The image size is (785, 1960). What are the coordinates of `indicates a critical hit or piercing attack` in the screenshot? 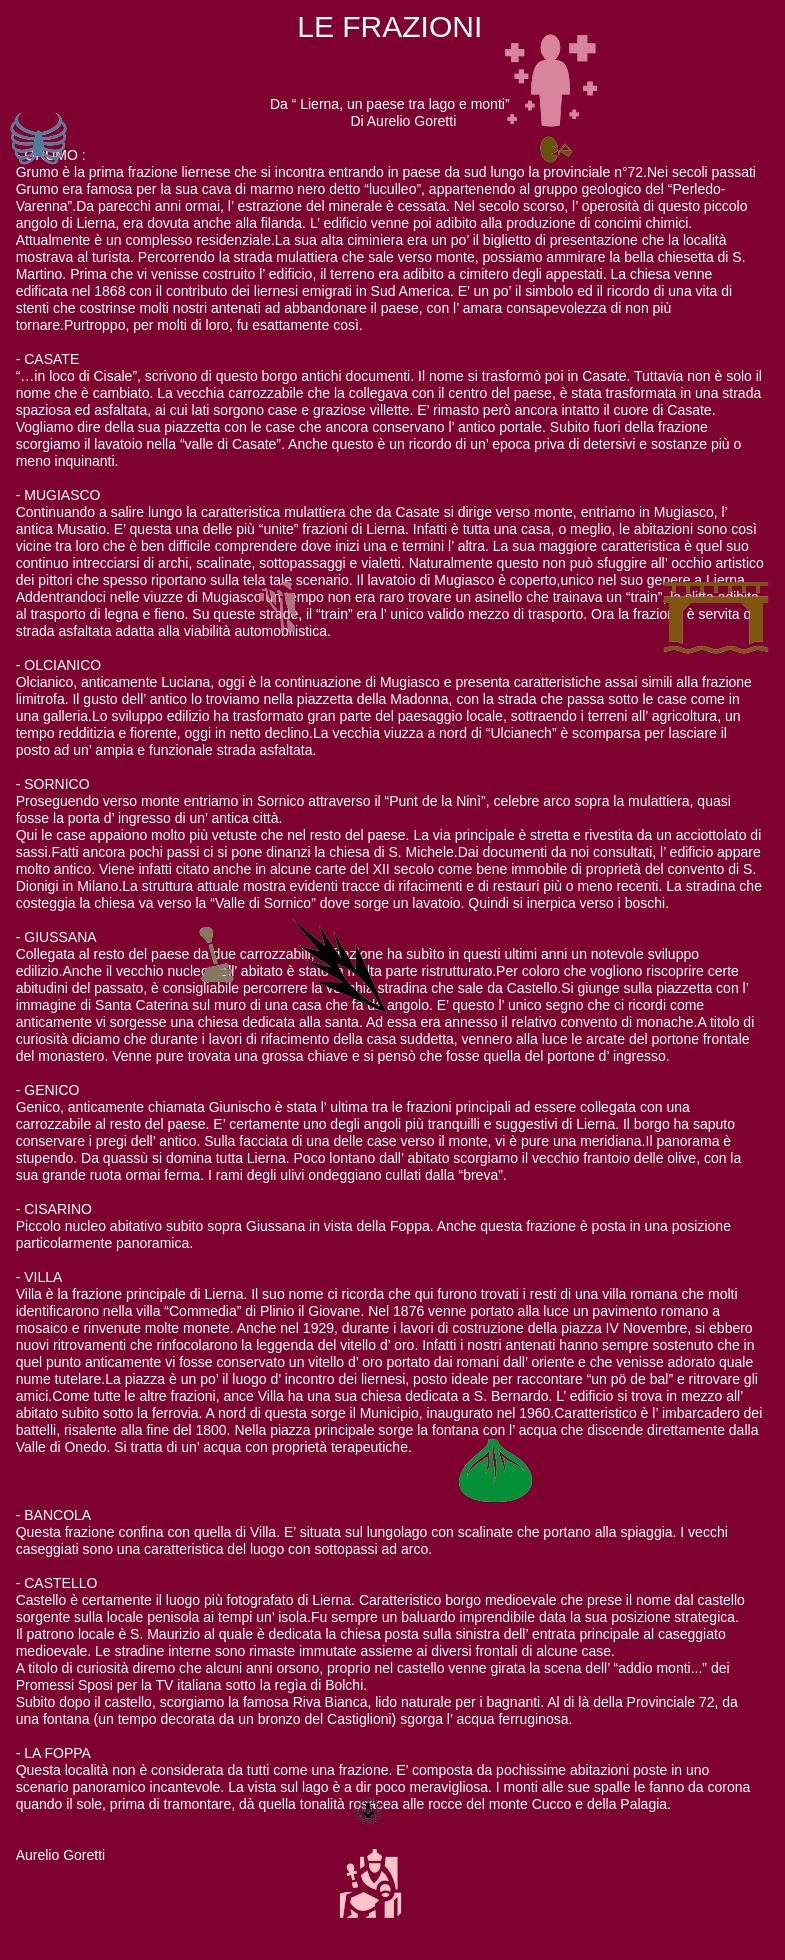 It's located at (339, 966).